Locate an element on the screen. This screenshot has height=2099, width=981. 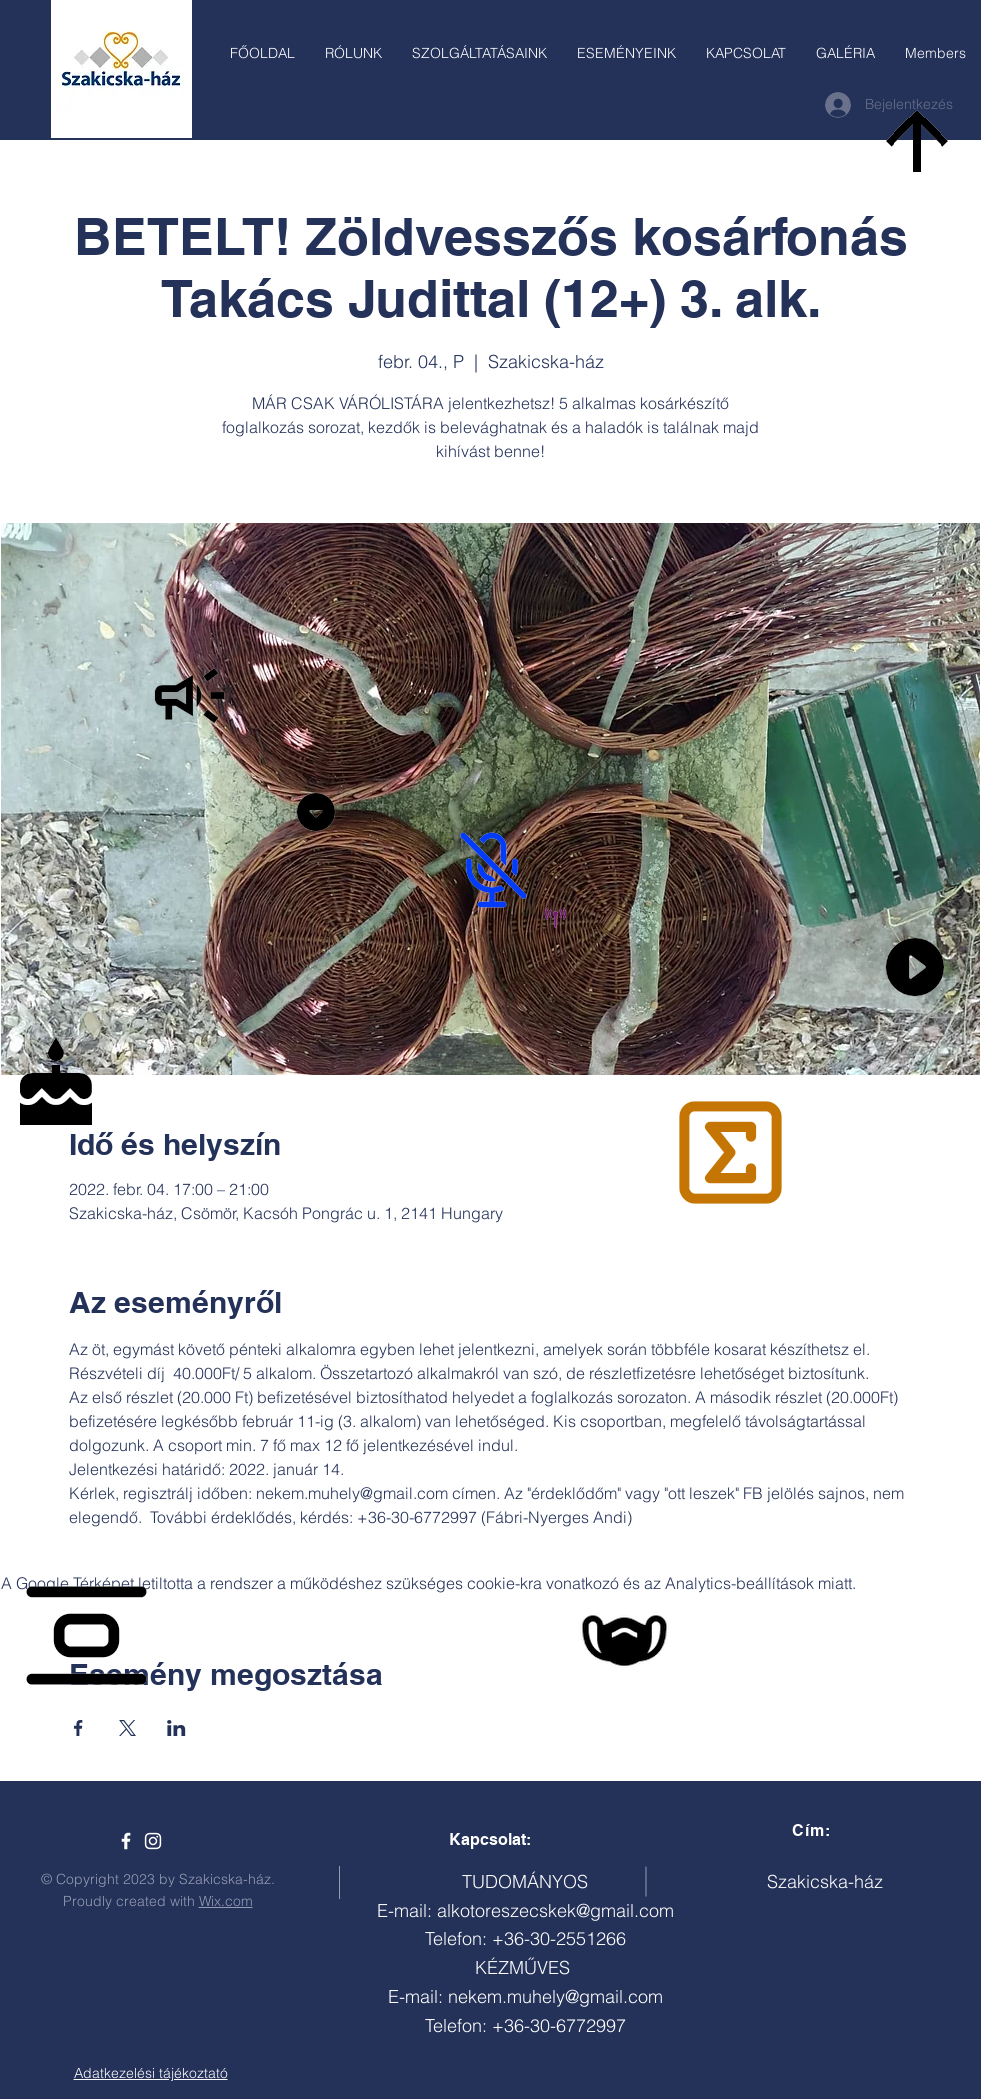
view birthday reminders is located at coordinates (56, 1085).